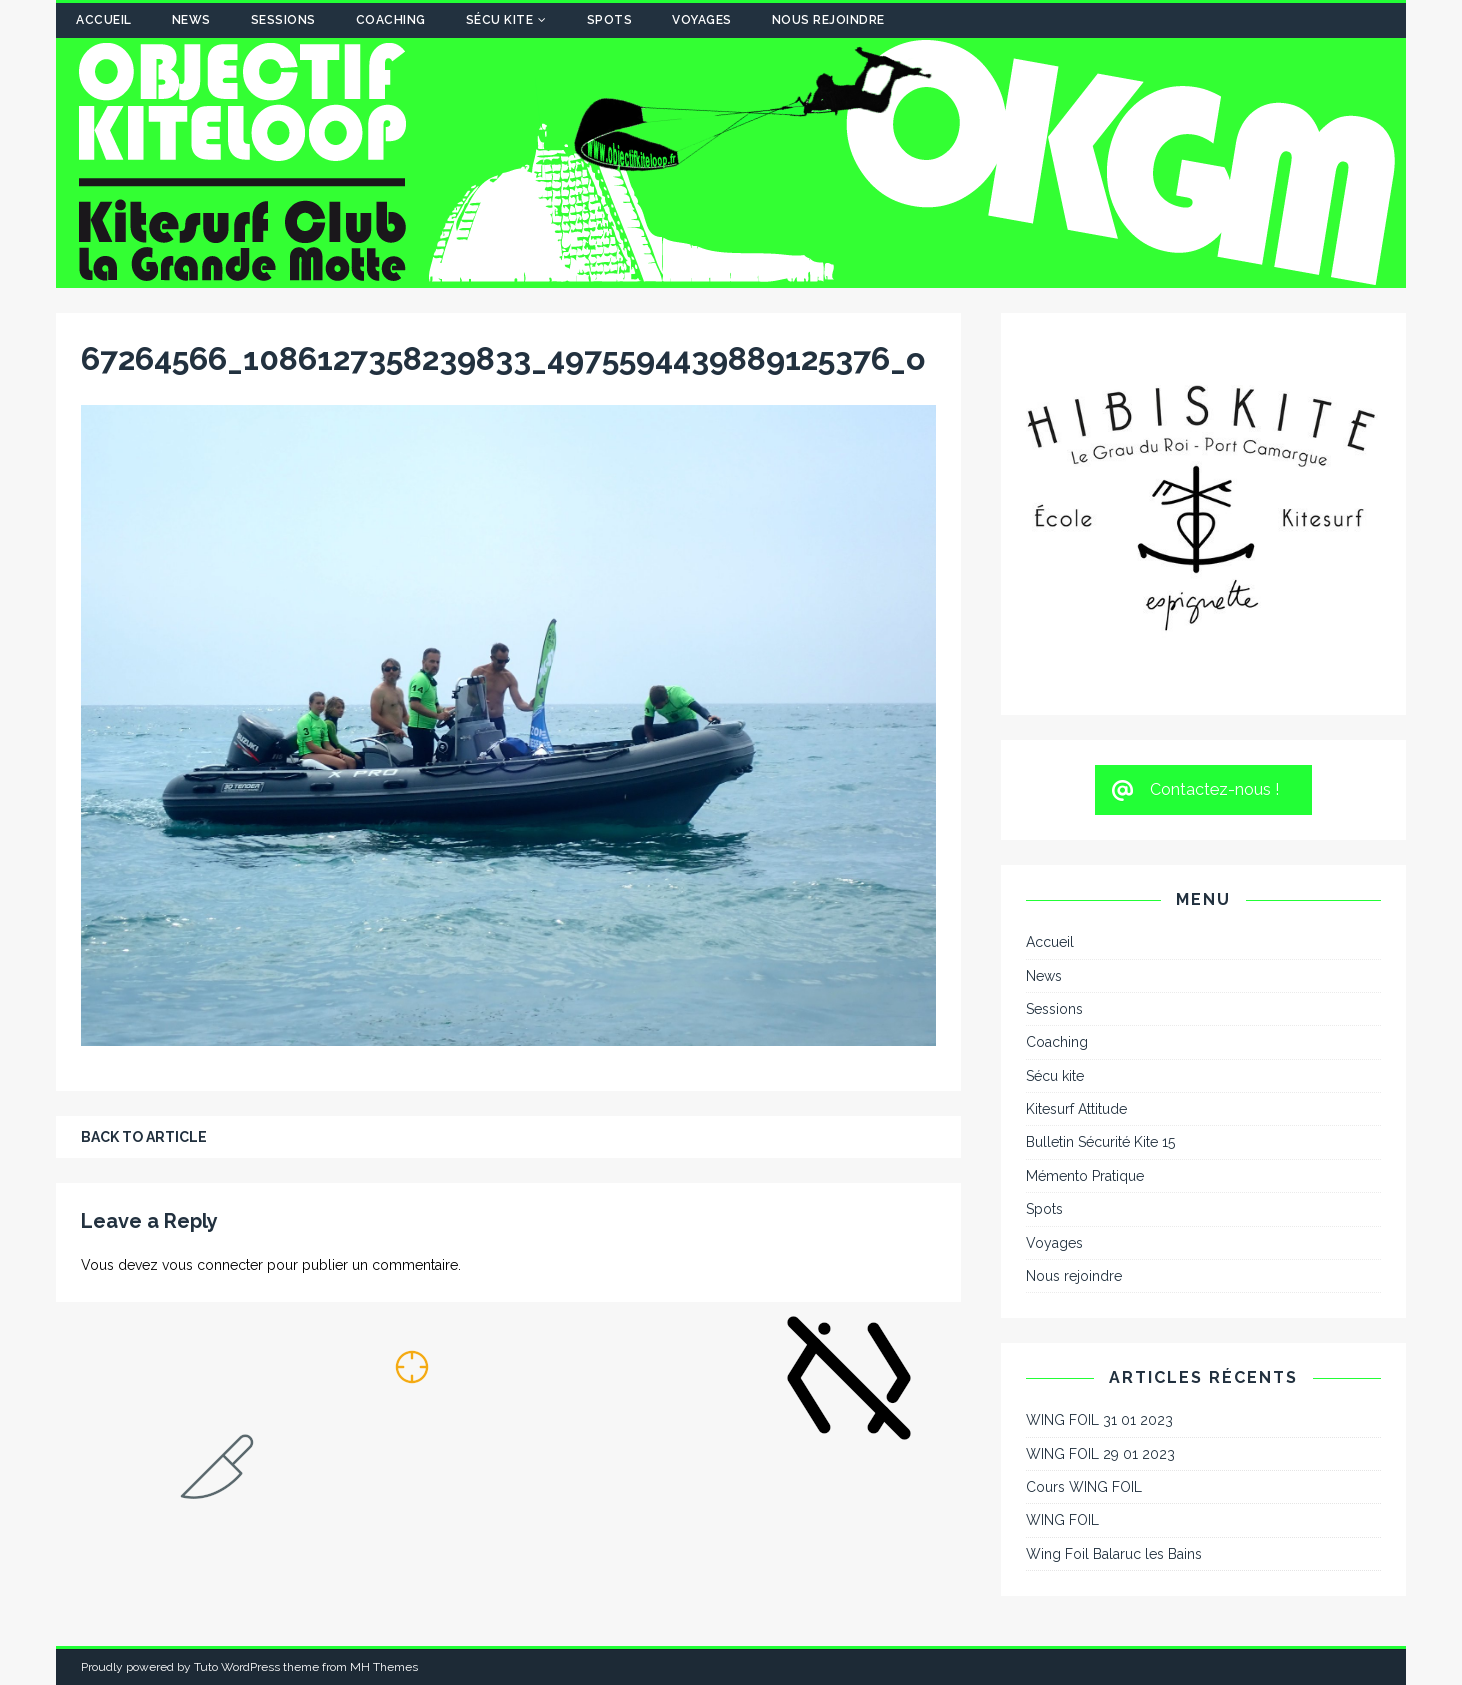  What do you see at coordinates (217, 1468) in the screenshot?
I see `access kitchen or cooking tools` at bounding box center [217, 1468].